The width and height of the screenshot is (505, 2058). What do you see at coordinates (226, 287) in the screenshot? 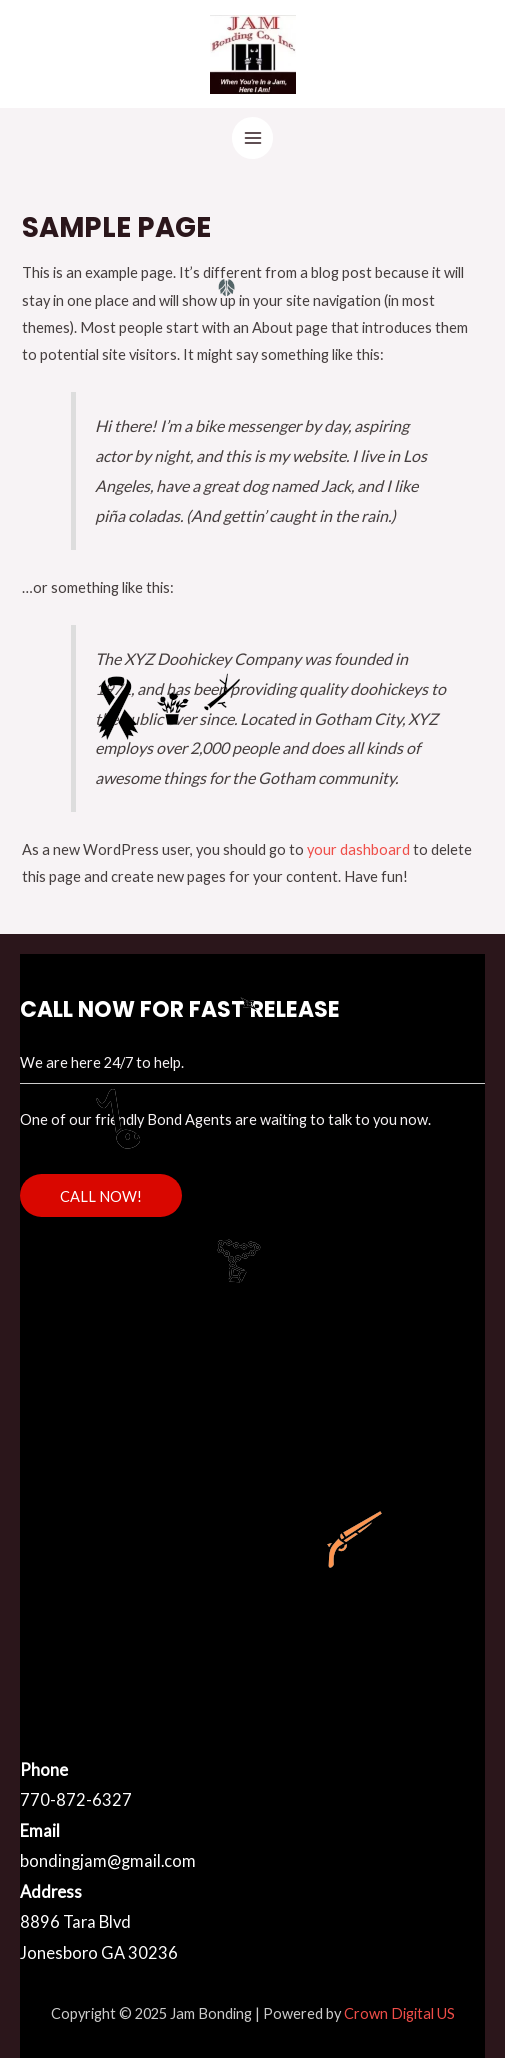
I see `open a loot crate or mystery item` at bounding box center [226, 287].